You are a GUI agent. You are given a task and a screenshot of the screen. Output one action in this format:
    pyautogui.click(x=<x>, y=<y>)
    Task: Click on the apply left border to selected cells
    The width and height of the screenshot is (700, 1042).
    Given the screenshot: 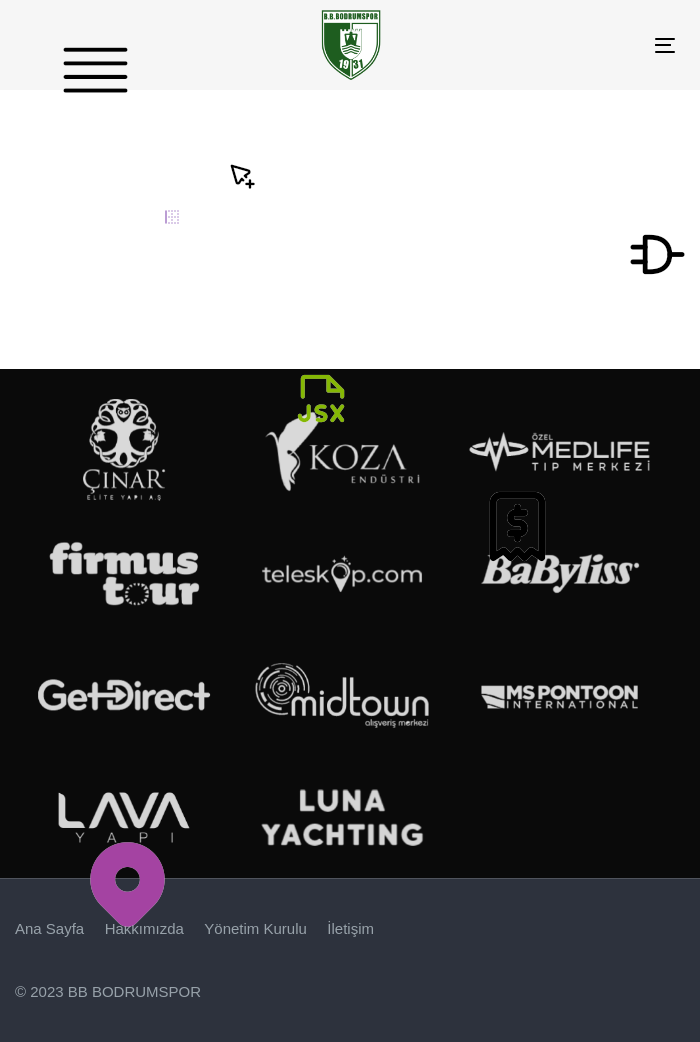 What is the action you would take?
    pyautogui.click(x=172, y=217)
    